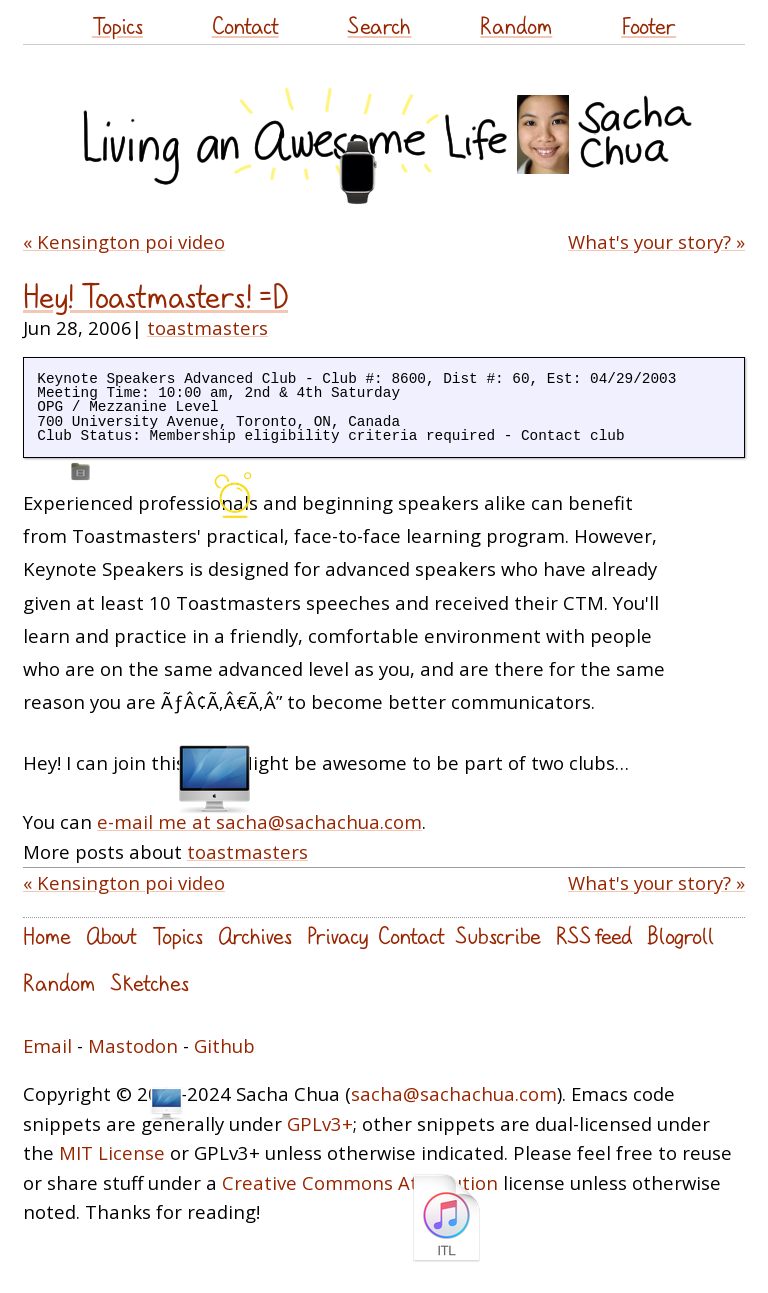 This screenshot has width=768, height=1293. I want to click on represents this mac in system preferences or network settings, so click(214, 770).